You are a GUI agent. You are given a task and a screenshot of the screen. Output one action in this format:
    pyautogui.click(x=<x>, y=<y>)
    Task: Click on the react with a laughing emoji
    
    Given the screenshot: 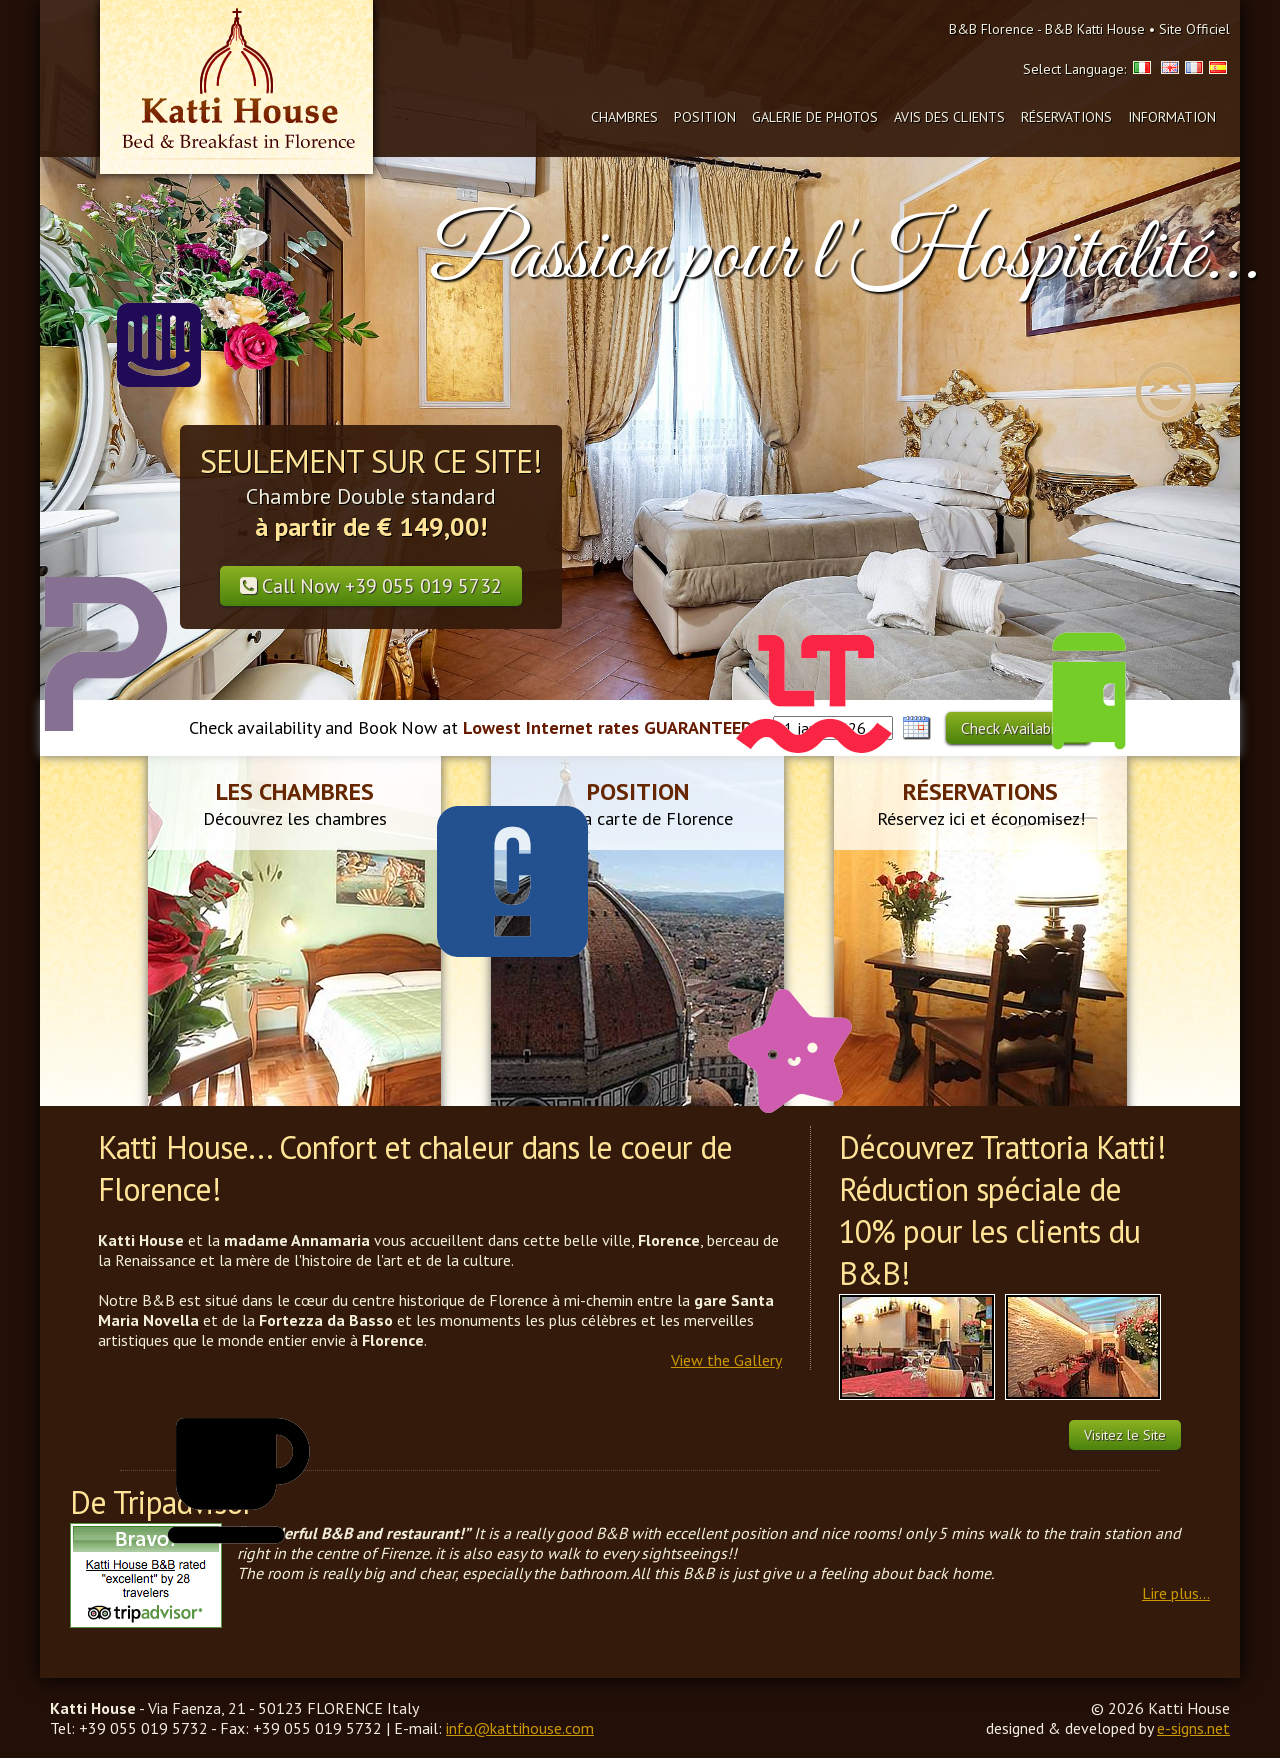 What is the action you would take?
    pyautogui.click(x=1166, y=392)
    